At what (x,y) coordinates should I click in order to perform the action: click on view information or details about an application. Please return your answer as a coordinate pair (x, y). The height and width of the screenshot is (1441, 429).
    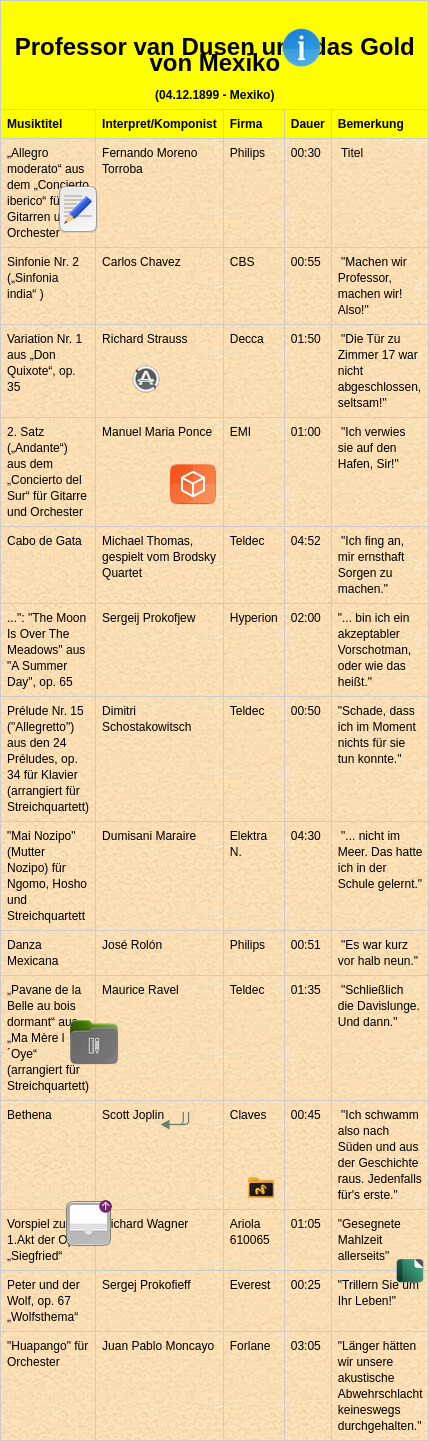
    Looking at the image, I should click on (301, 47).